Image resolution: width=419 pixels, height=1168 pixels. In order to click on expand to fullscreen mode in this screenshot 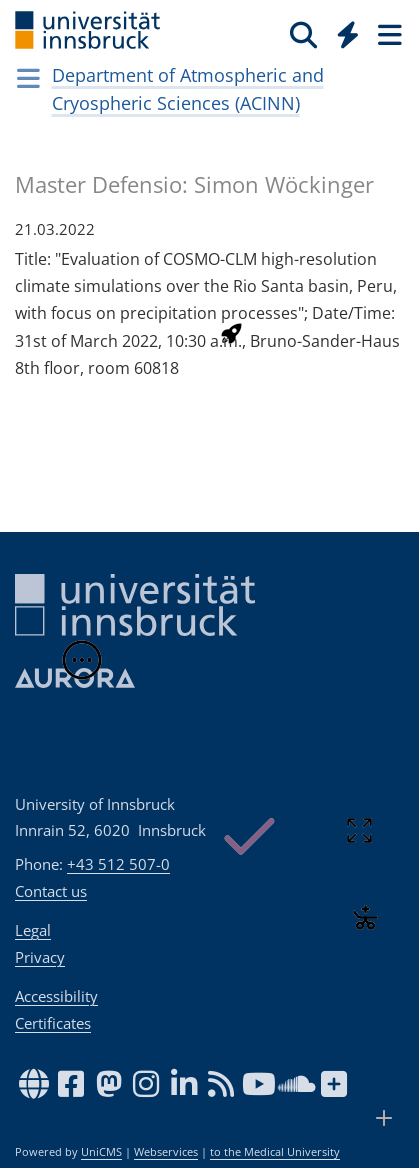, I will do `click(359, 830)`.